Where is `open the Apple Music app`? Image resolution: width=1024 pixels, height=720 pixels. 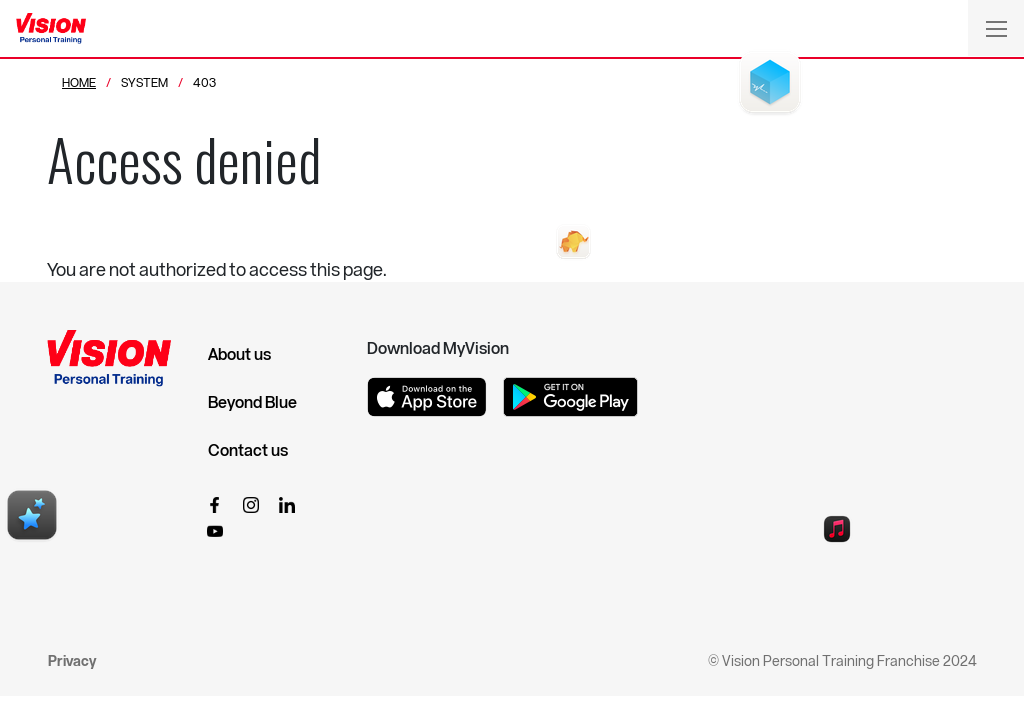 open the Apple Music app is located at coordinates (837, 529).